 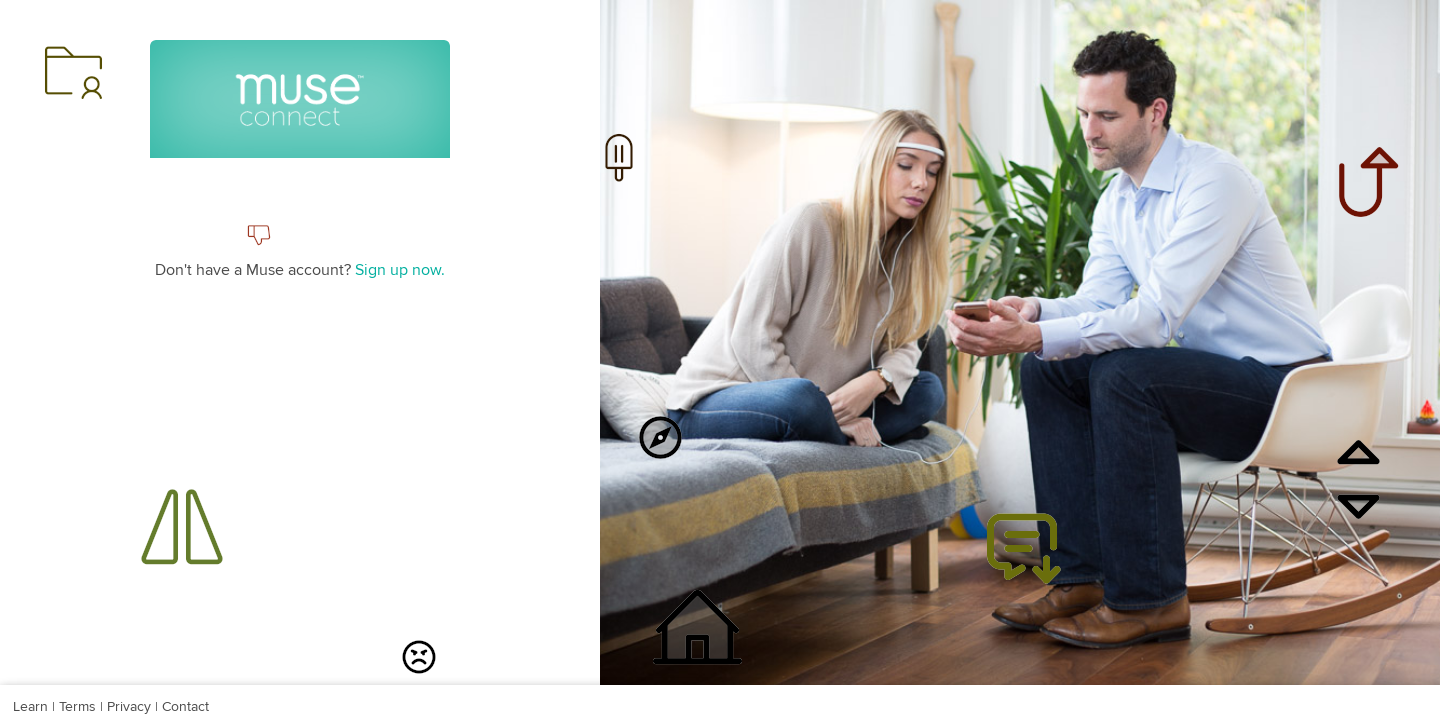 I want to click on redo or repeat the last action, so click(x=1366, y=182).